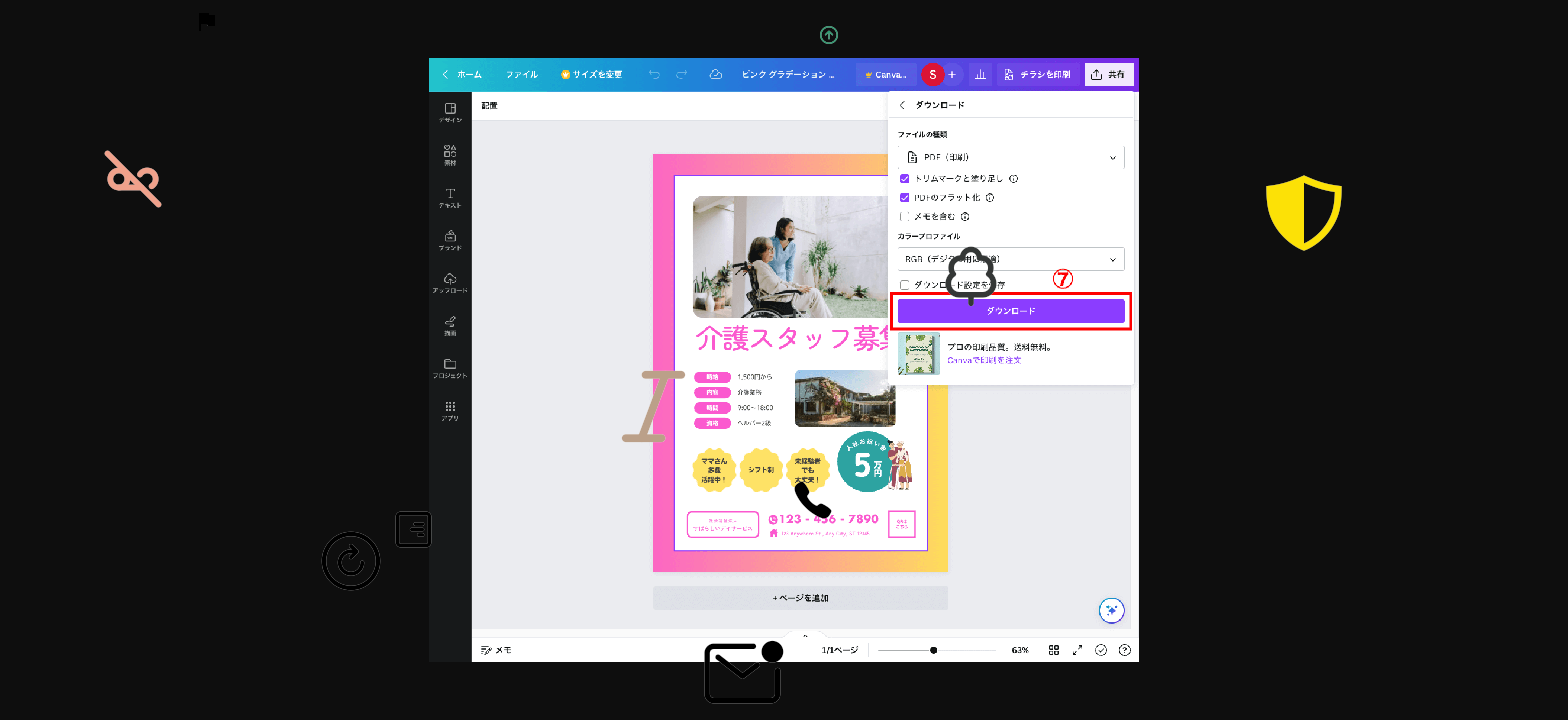  Describe the element at coordinates (653, 406) in the screenshot. I see `apply italic formatting to selected text` at that location.